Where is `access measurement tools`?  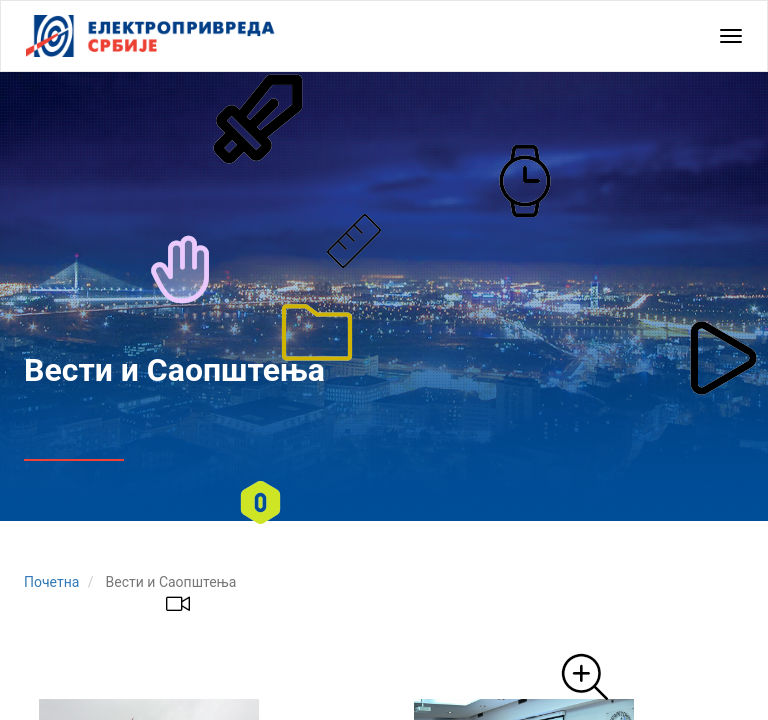 access measurement tools is located at coordinates (354, 241).